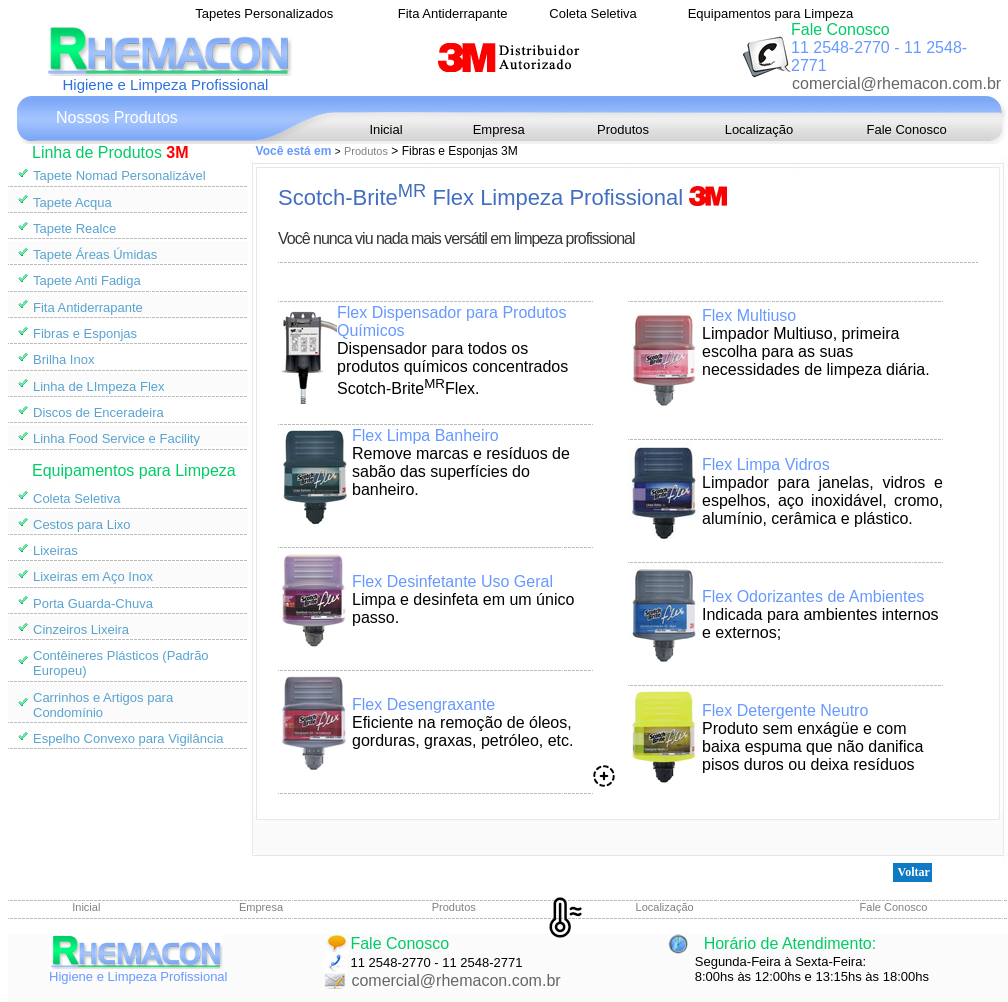 The height and width of the screenshot is (1002, 1008). What do you see at coordinates (604, 776) in the screenshot?
I see `add a new item or element` at bounding box center [604, 776].